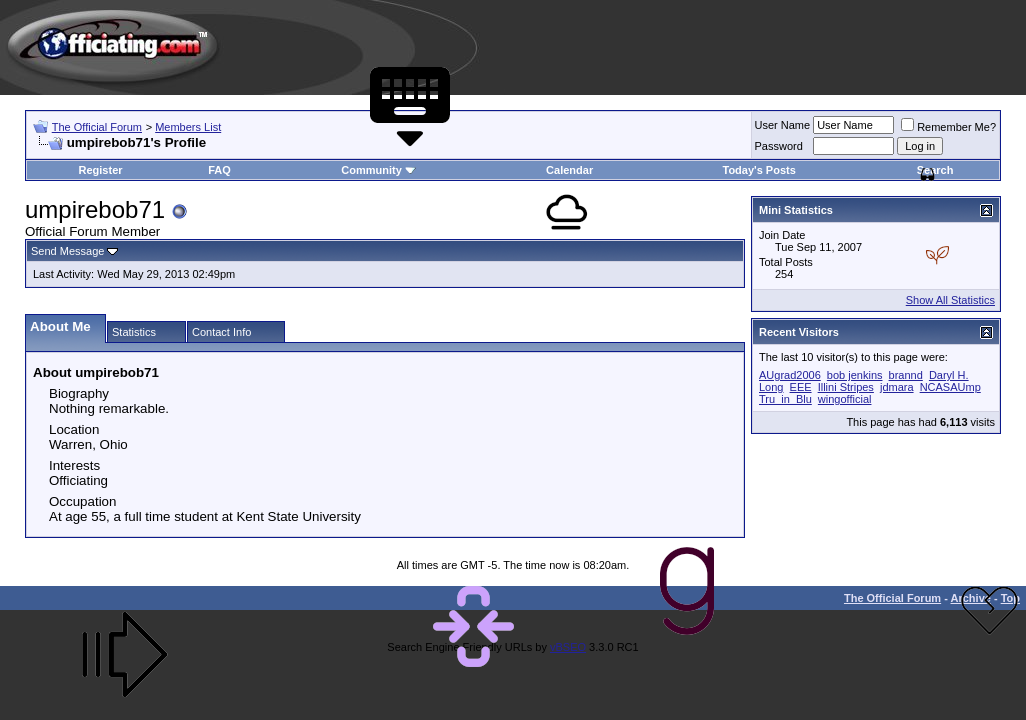 The height and width of the screenshot is (720, 1026). Describe the element at coordinates (989, 608) in the screenshot. I see `unlike or remove from favorites` at that location.